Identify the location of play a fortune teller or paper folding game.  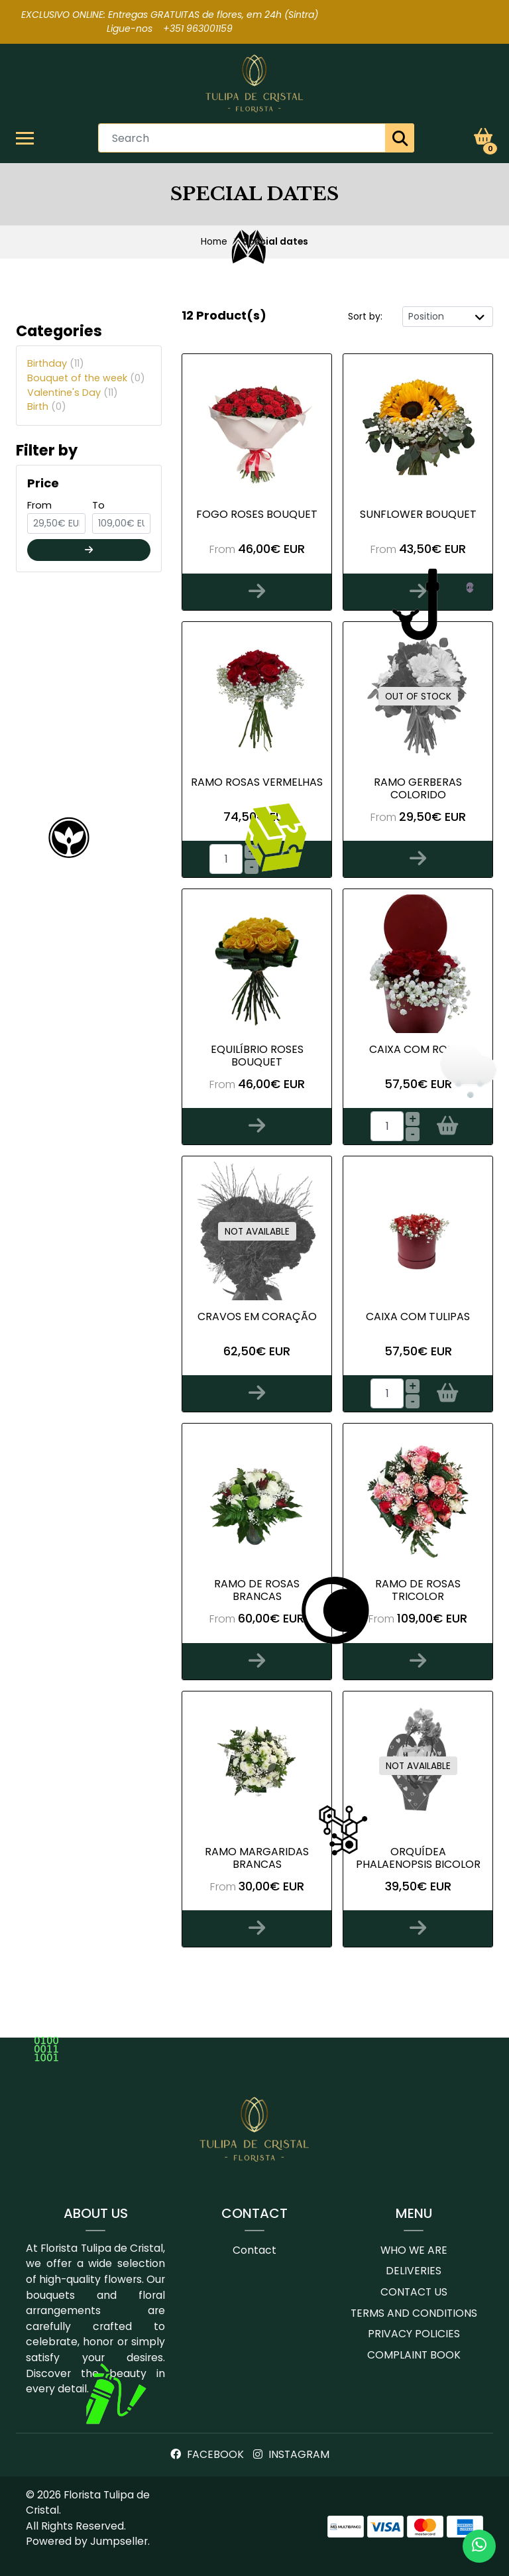
(249, 247).